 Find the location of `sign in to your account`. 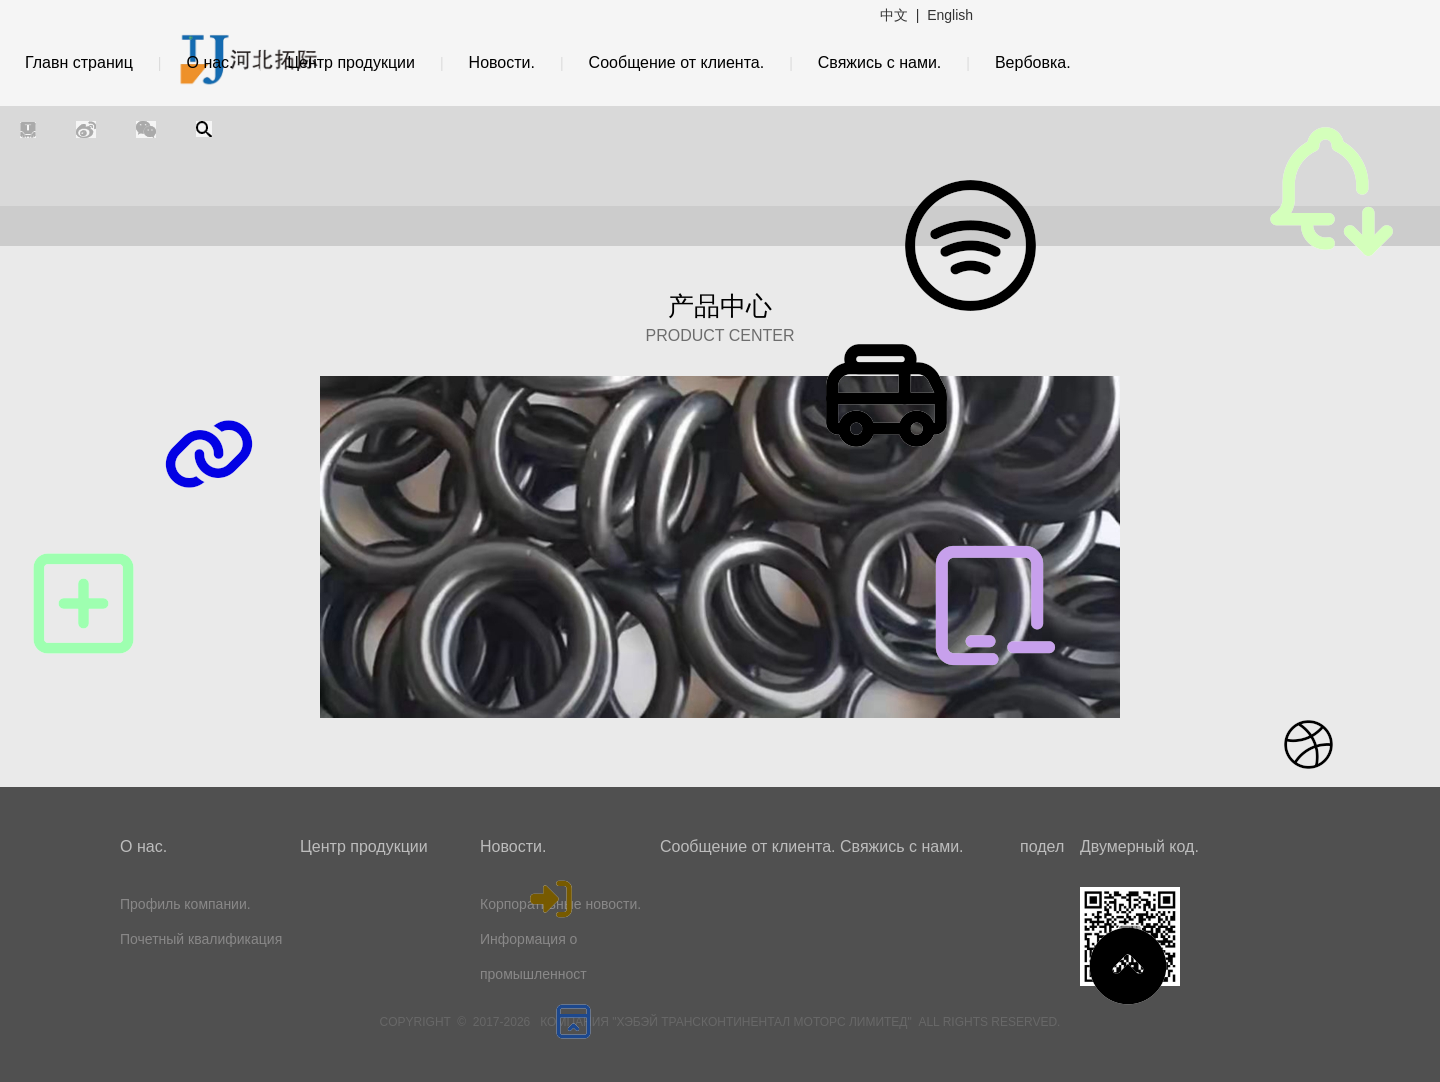

sign in to your account is located at coordinates (551, 899).